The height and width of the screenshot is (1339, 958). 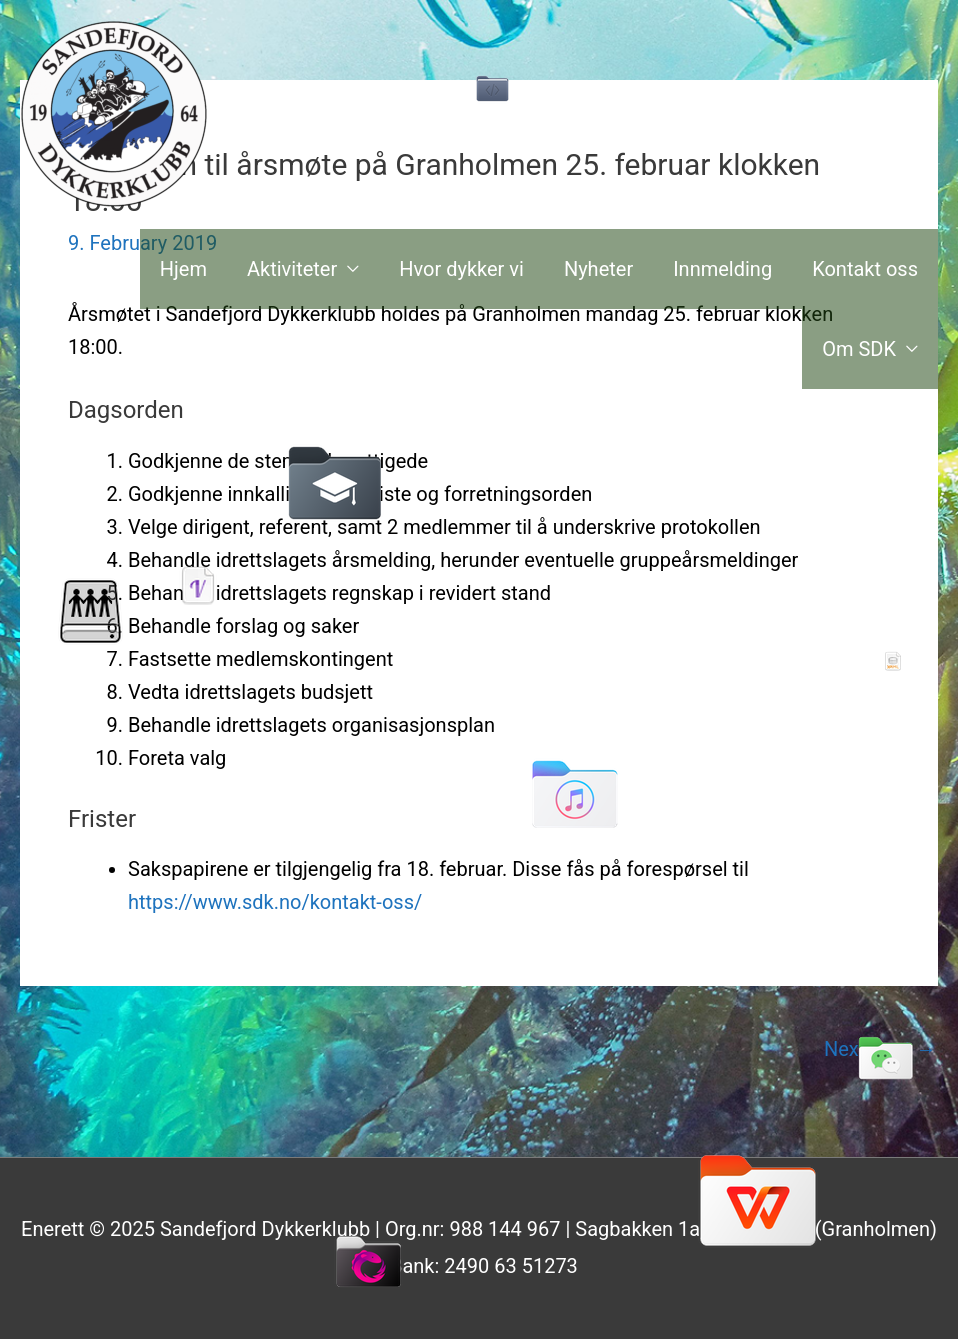 What do you see at coordinates (492, 88) in the screenshot?
I see `open your code projects folder` at bounding box center [492, 88].